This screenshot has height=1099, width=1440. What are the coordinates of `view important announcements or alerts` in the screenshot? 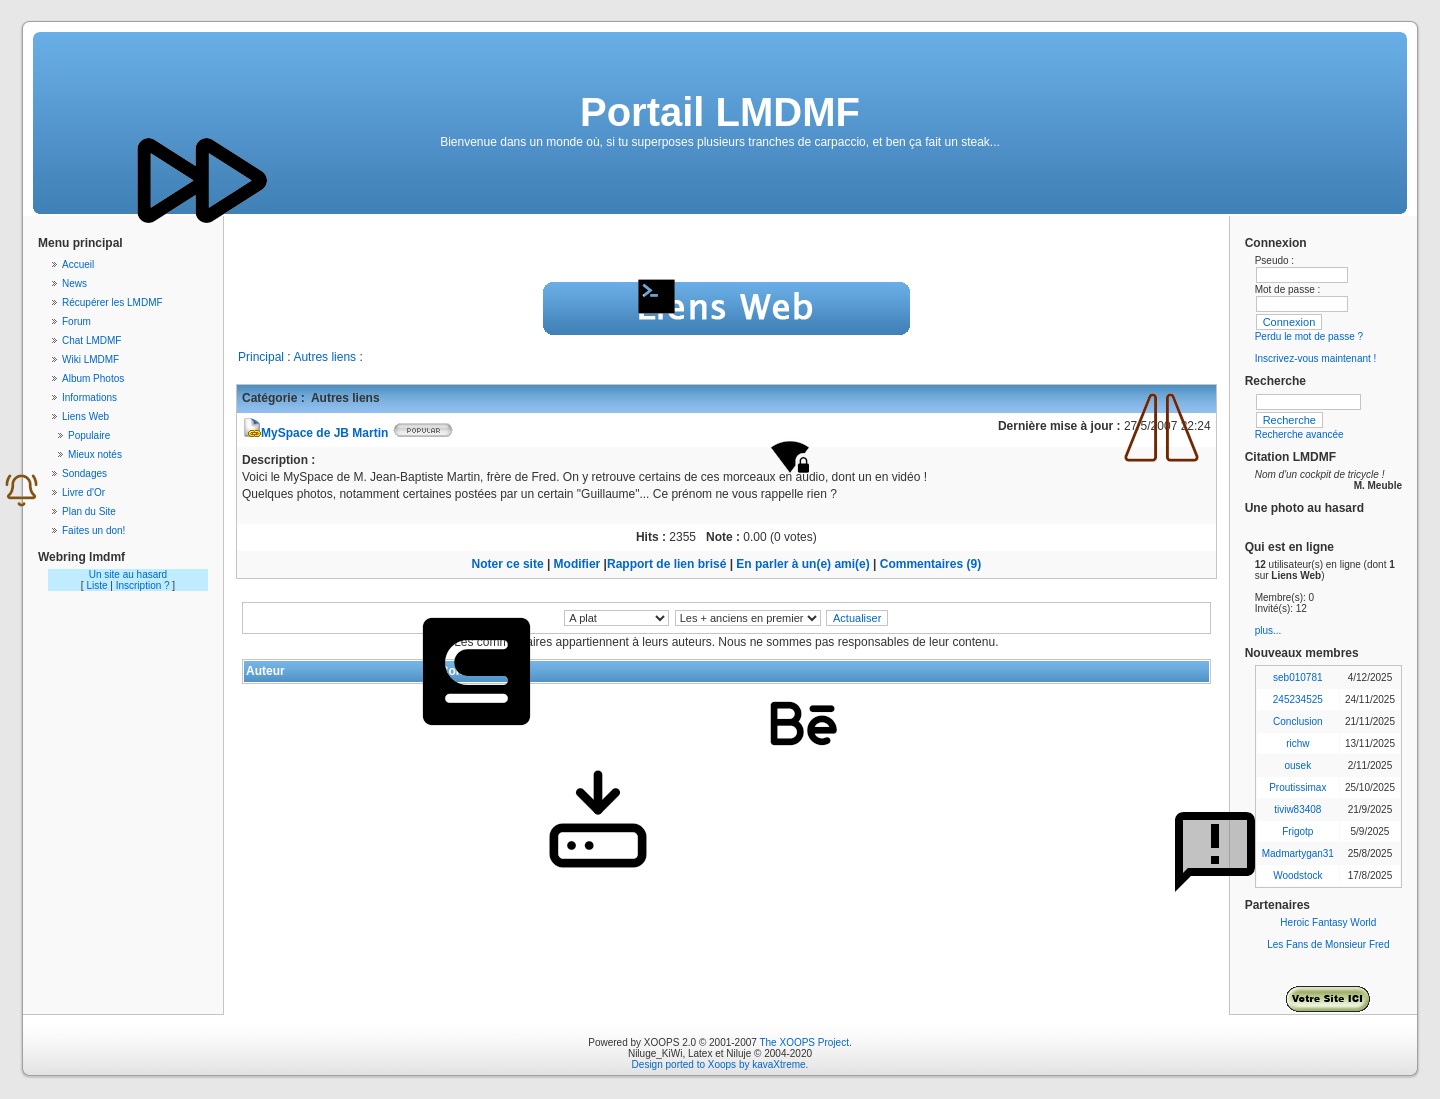 It's located at (1215, 852).